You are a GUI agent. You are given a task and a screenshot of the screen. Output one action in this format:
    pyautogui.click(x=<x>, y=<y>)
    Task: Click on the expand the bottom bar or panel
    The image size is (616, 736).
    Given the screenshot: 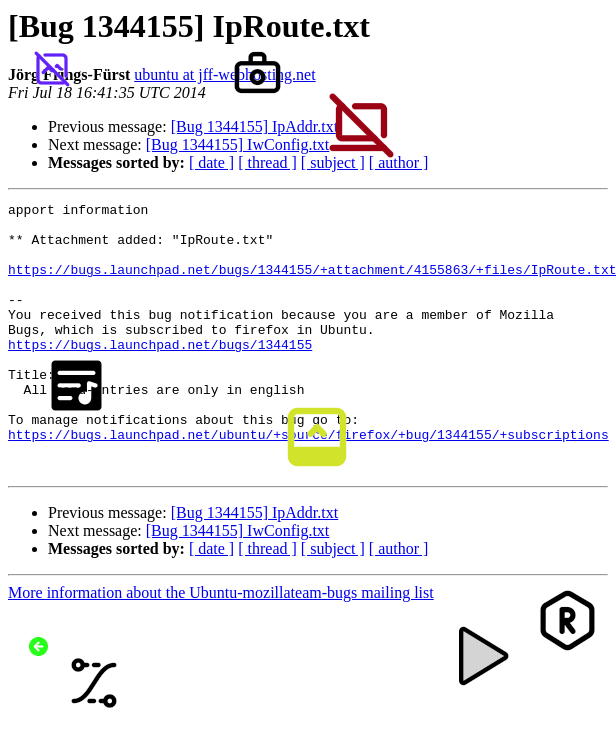 What is the action you would take?
    pyautogui.click(x=317, y=437)
    